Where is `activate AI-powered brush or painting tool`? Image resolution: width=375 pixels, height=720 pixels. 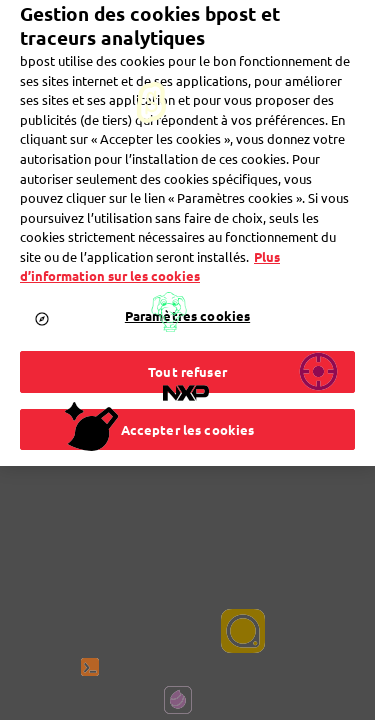 activate AI-powered brush or painting tool is located at coordinates (93, 430).